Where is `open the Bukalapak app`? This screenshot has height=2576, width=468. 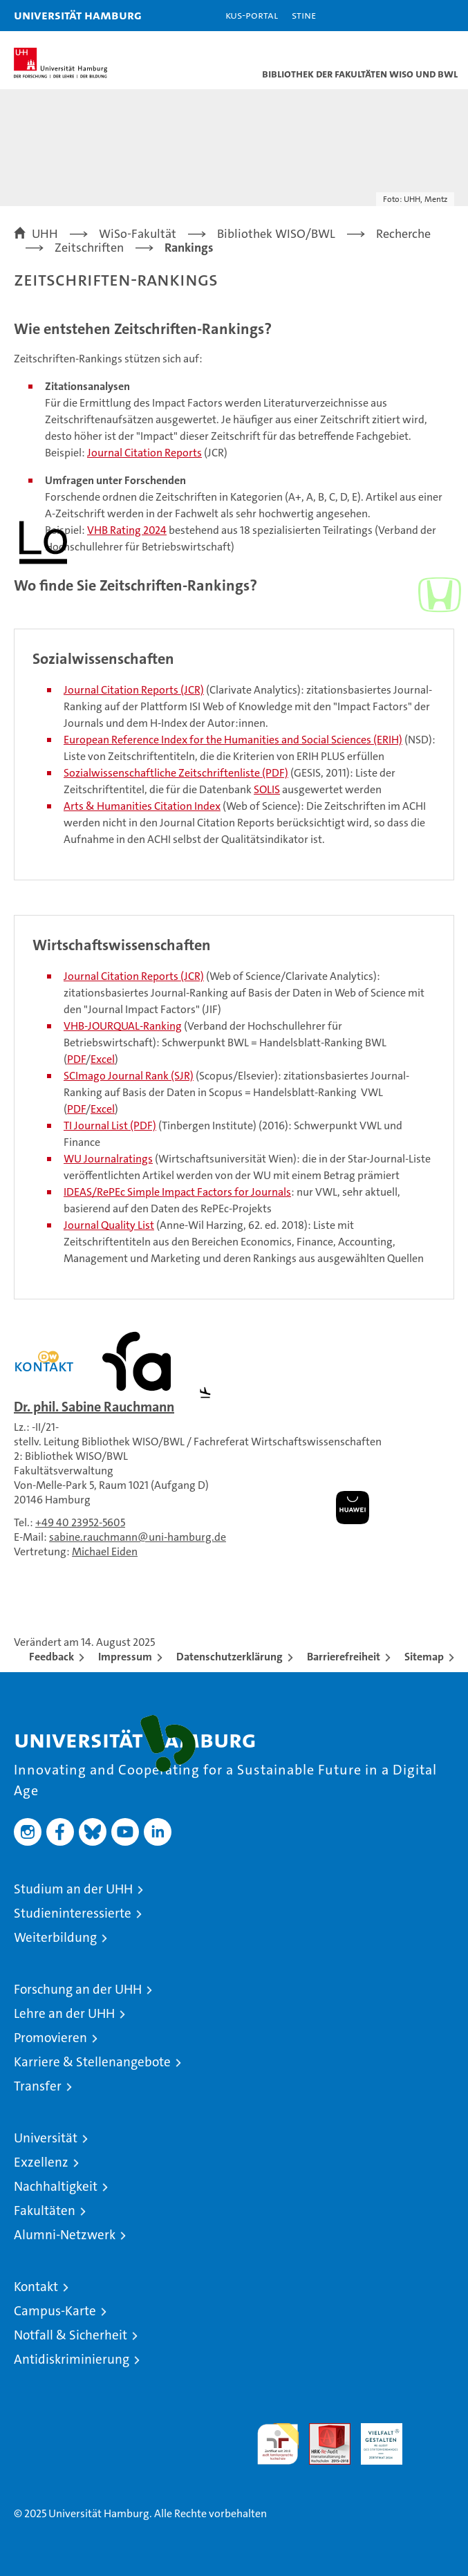
open the Bukalapak app is located at coordinates (168, 1743).